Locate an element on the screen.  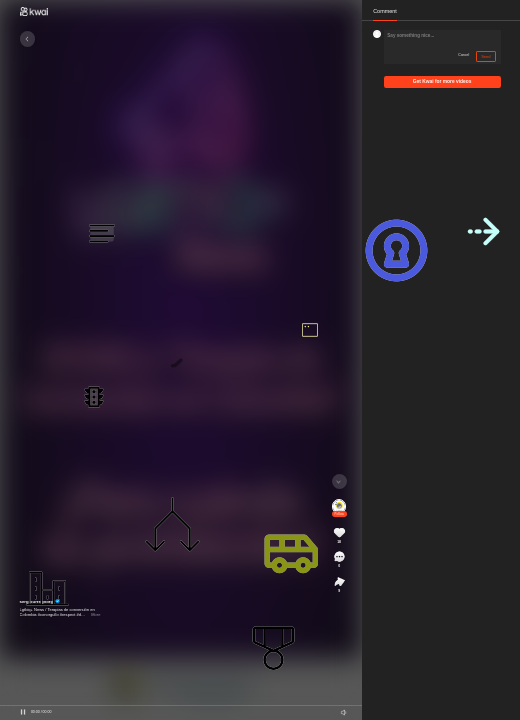
continue to the next step is located at coordinates (483, 231).